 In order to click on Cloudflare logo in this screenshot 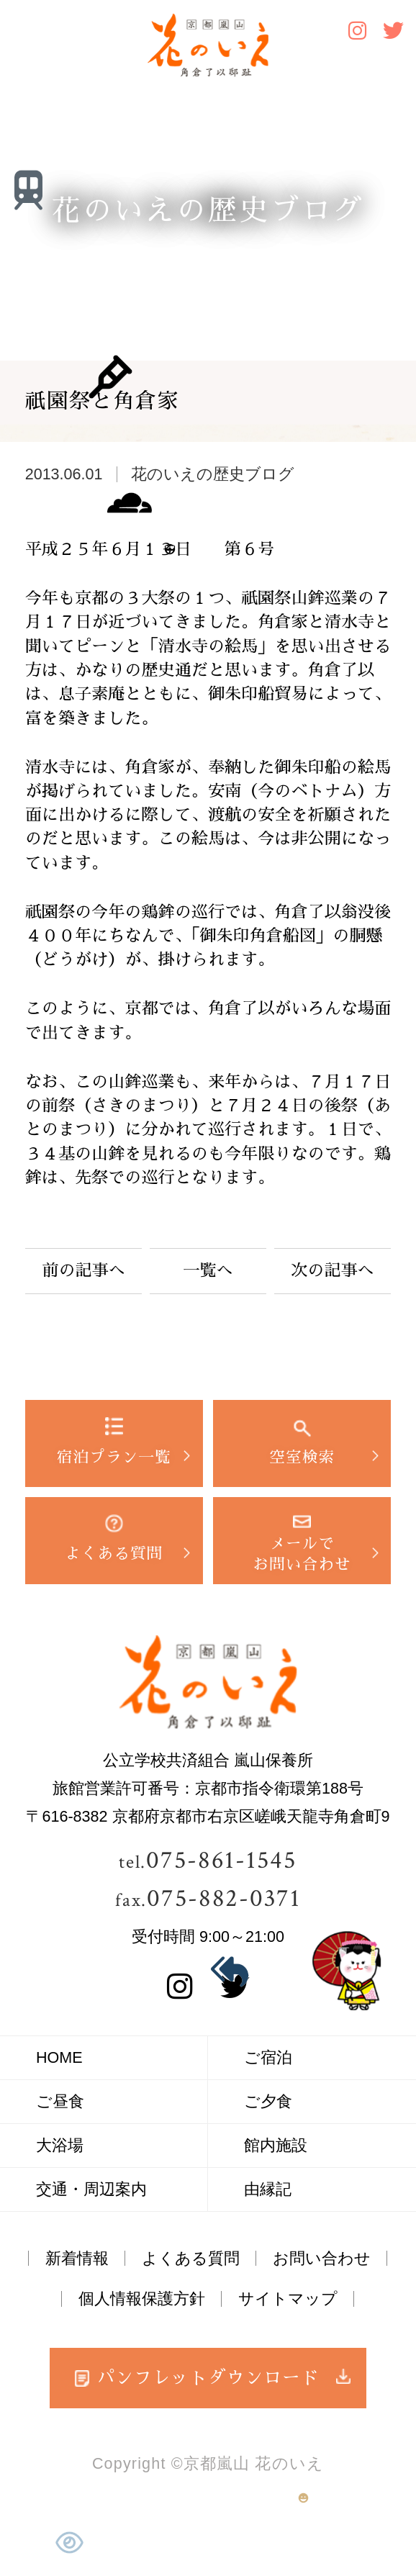, I will do `click(130, 504)`.